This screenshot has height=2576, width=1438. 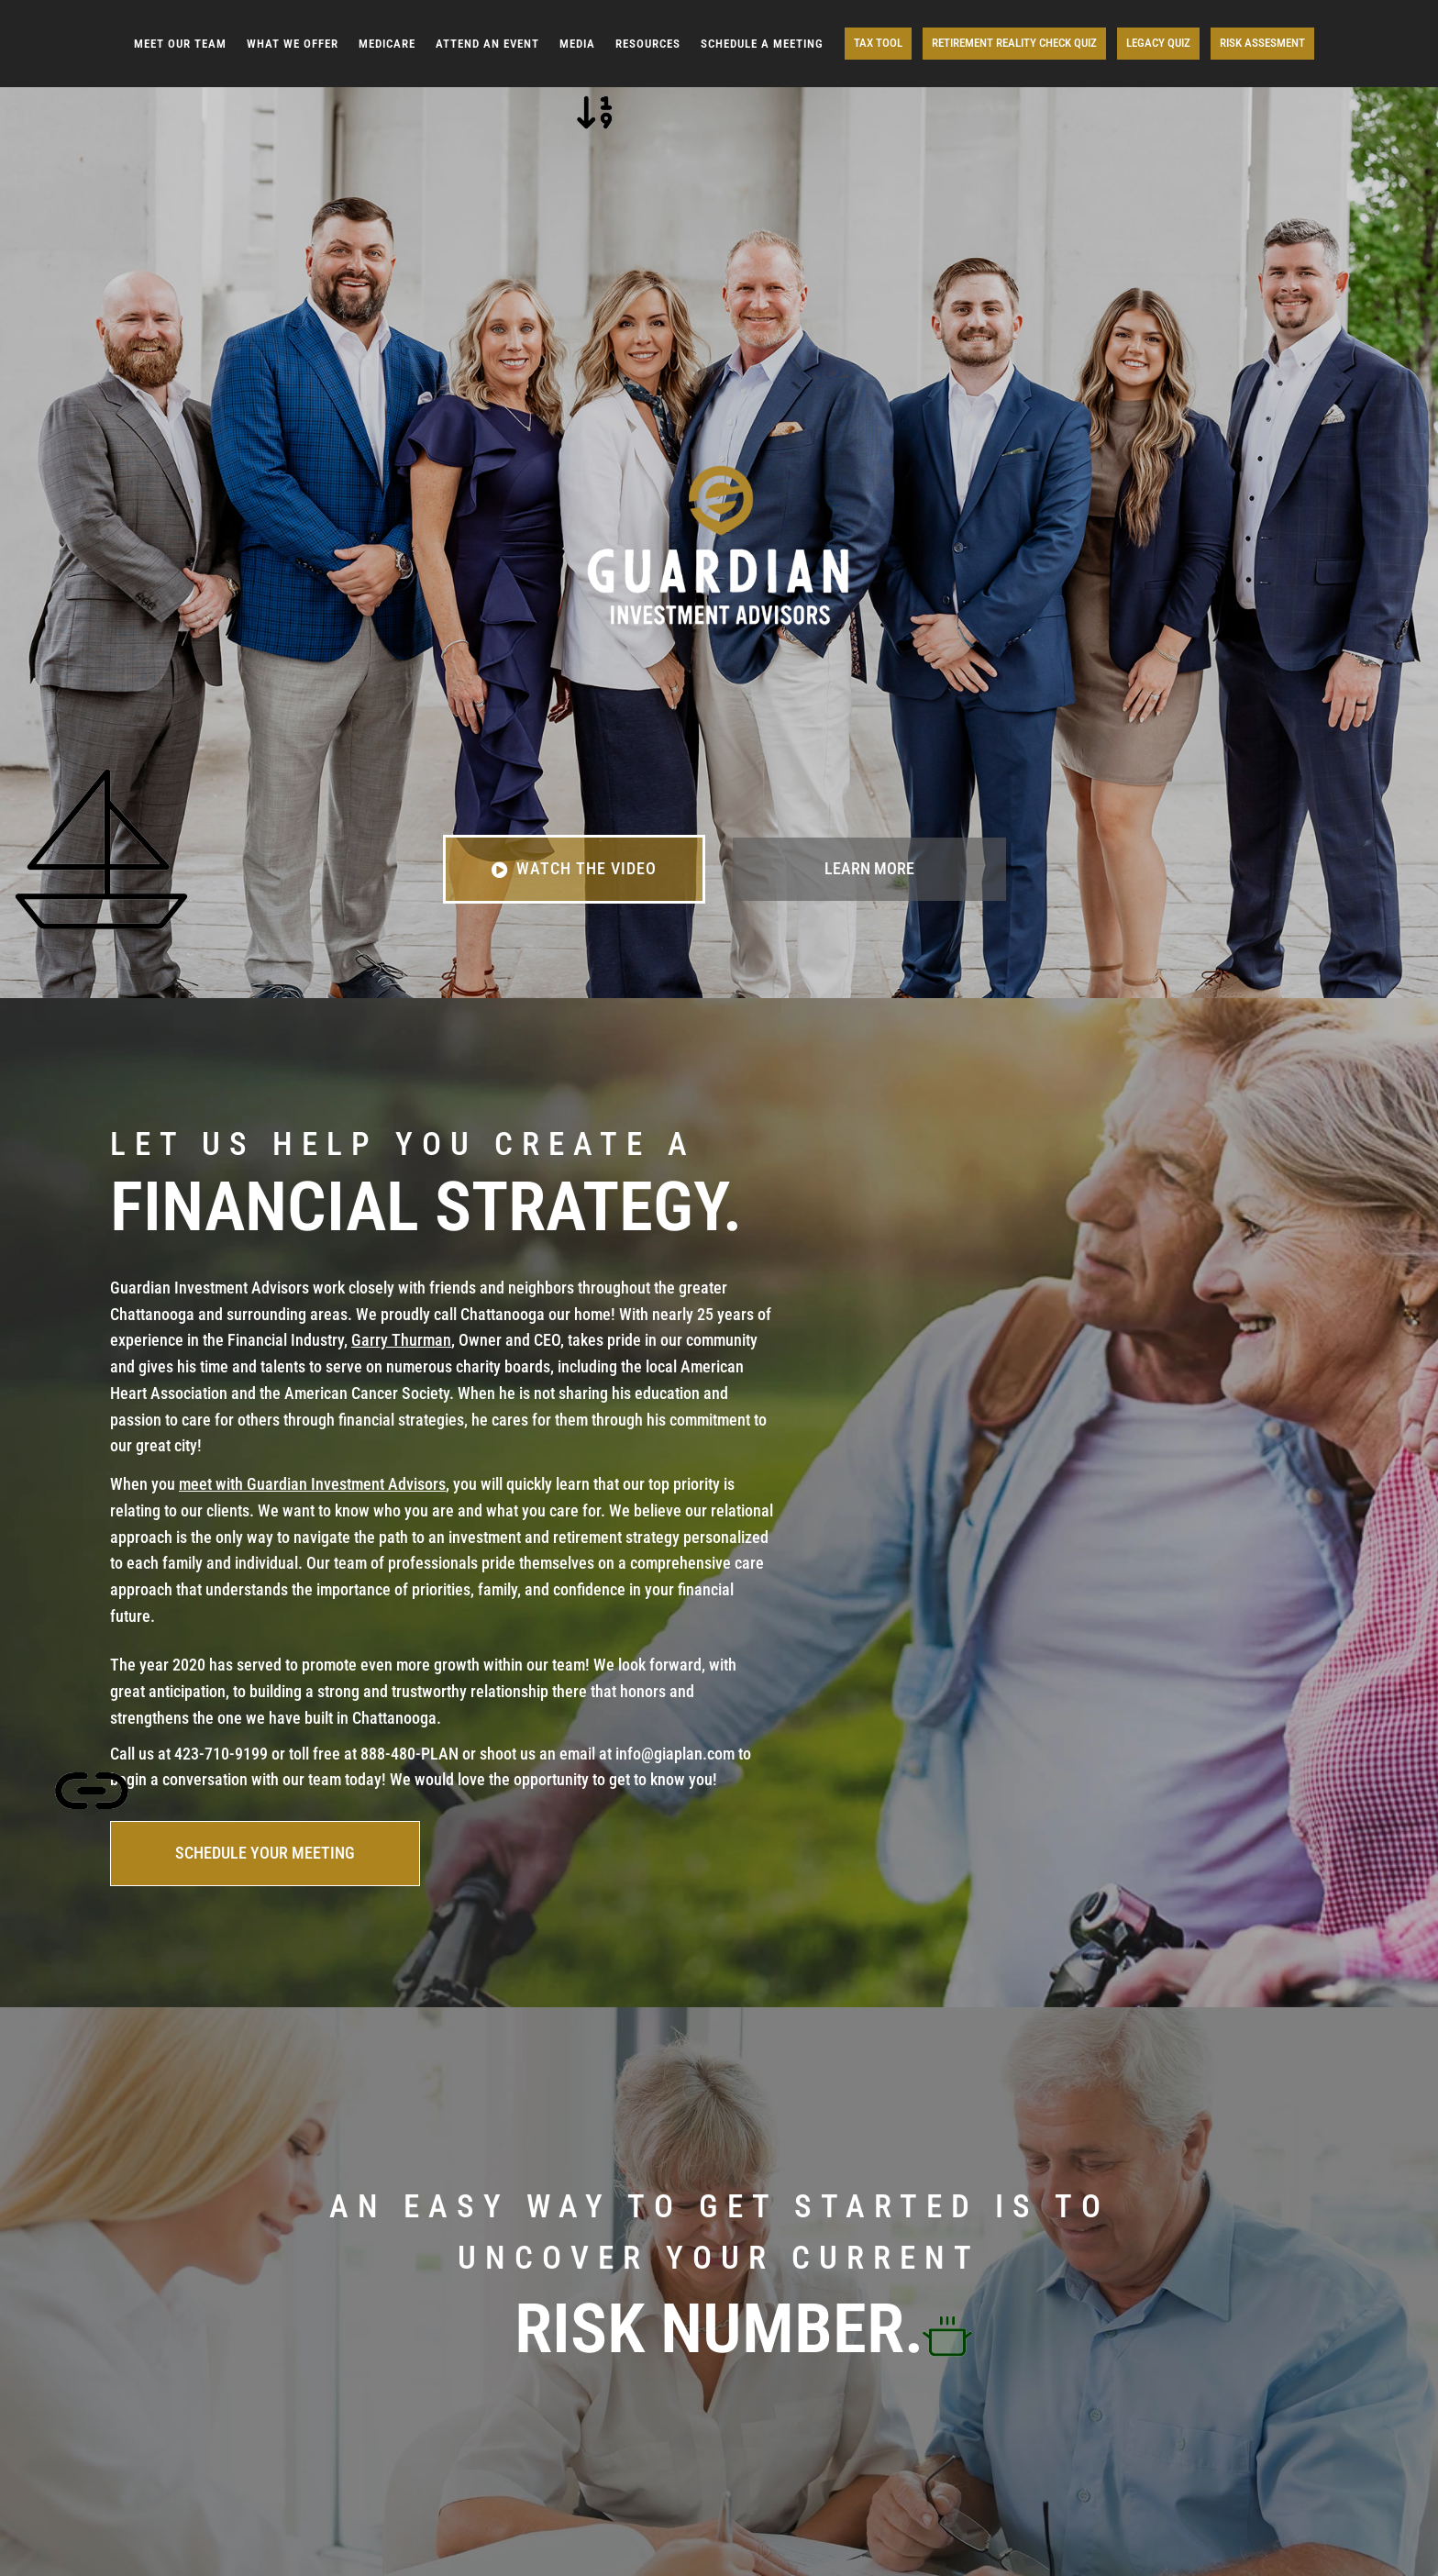 I want to click on sort items in ascending numerical order, so click(x=595, y=112).